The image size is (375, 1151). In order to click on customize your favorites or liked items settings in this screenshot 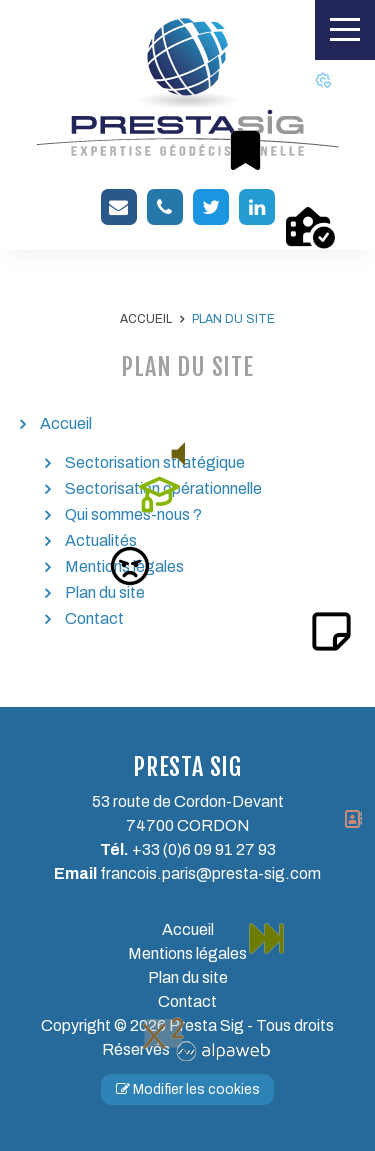, I will do `click(323, 80)`.